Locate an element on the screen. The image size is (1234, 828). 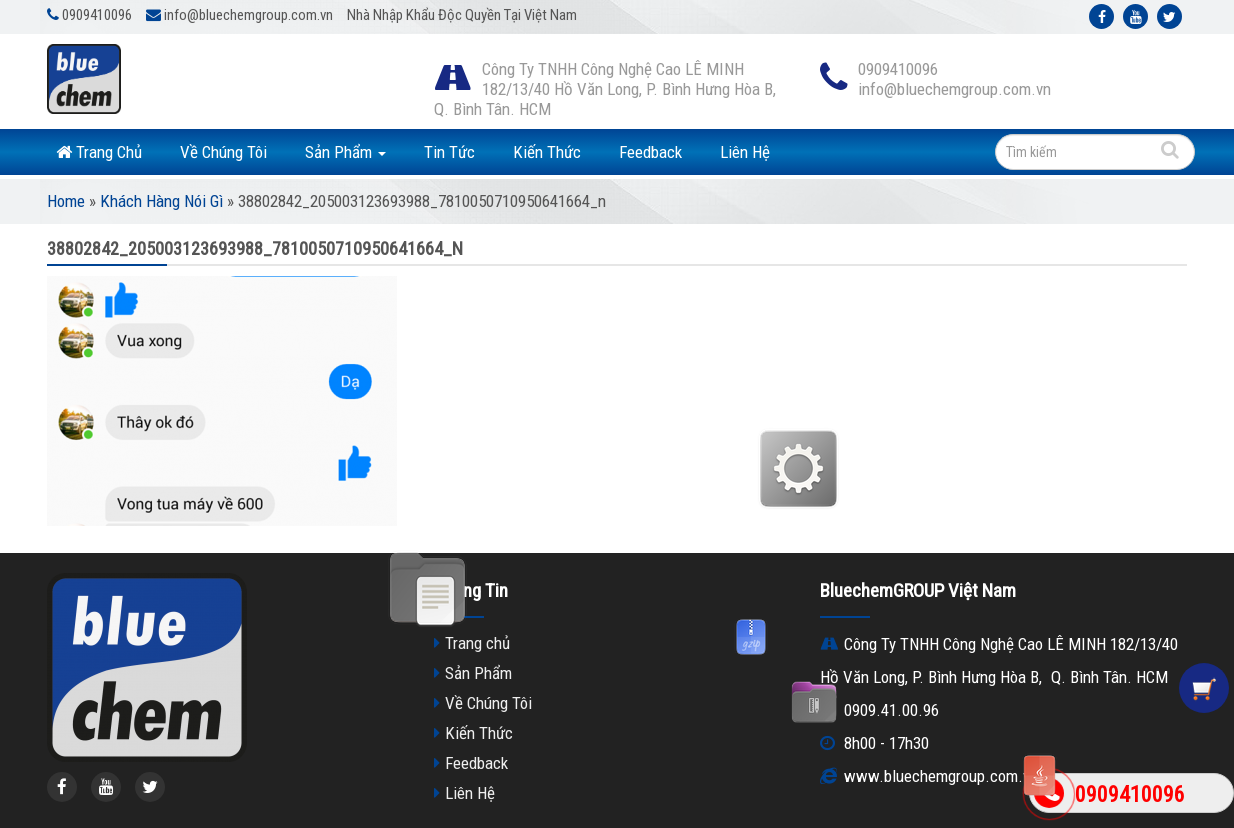
shared library file type indicator is located at coordinates (798, 468).